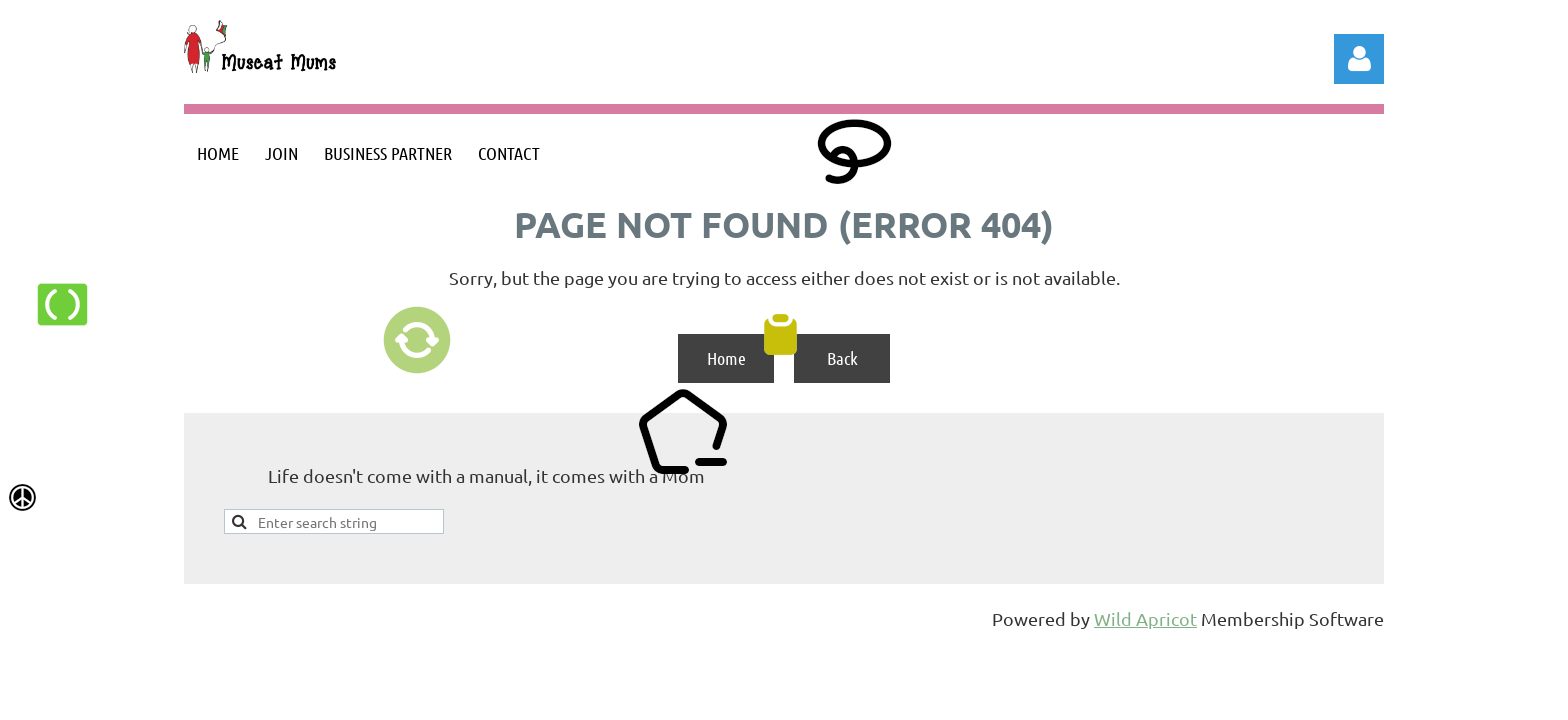 The height and width of the screenshot is (720, 1568). I want to click on copy content to clipboard, so click(780, 334).